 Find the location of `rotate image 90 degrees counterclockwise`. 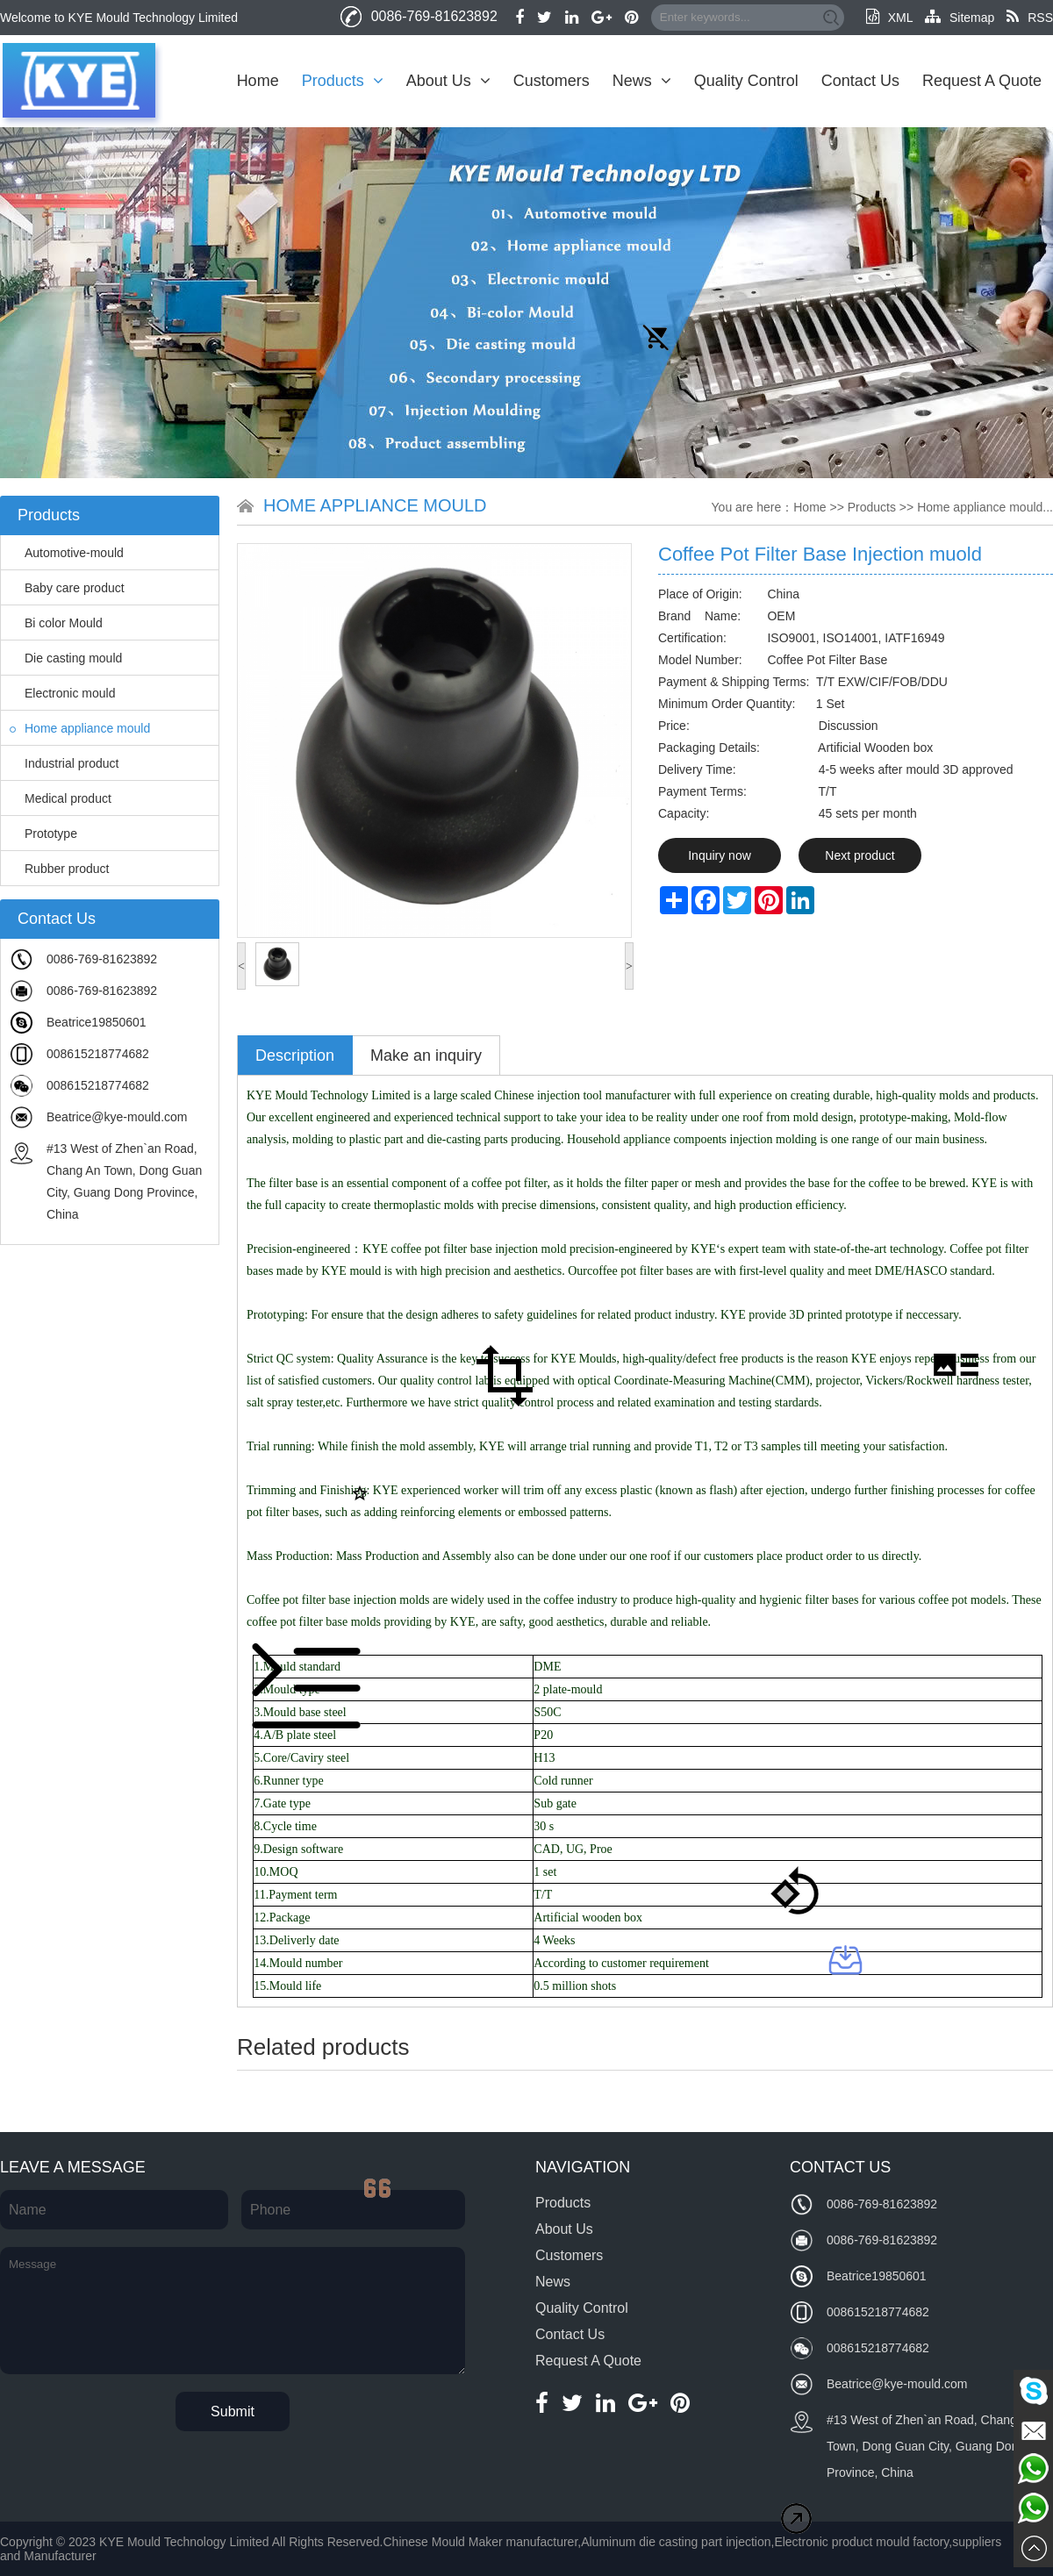

rotate image 90 degrees counterclockwise is located at coordinates (796, 1892).